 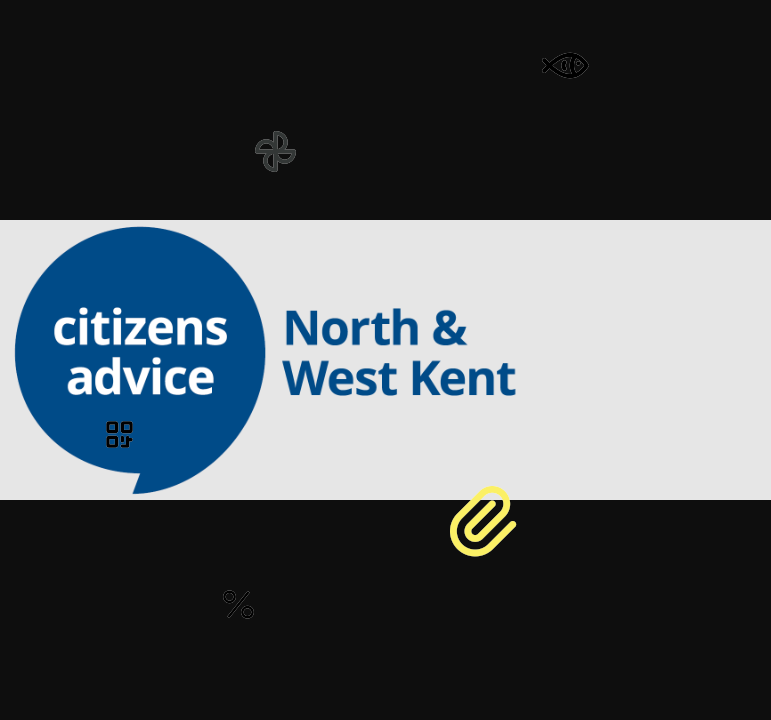 I want to click on access renewable energy settings, so click(x=275, y=151).